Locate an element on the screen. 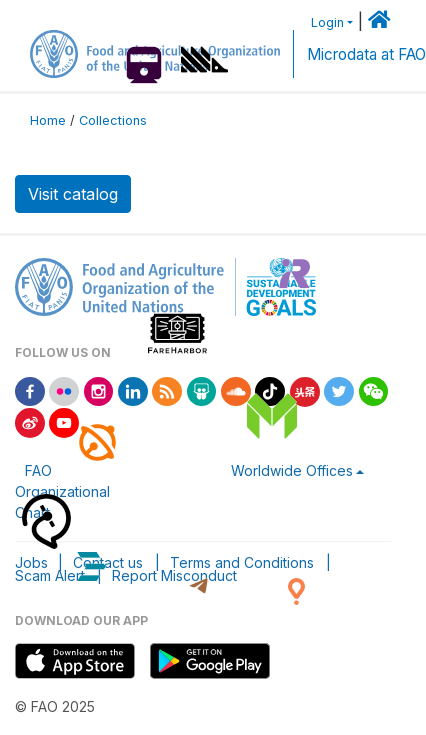 This screenshot has width=426, height=735. view train schedules or routes is located at coordinates (144, 64).